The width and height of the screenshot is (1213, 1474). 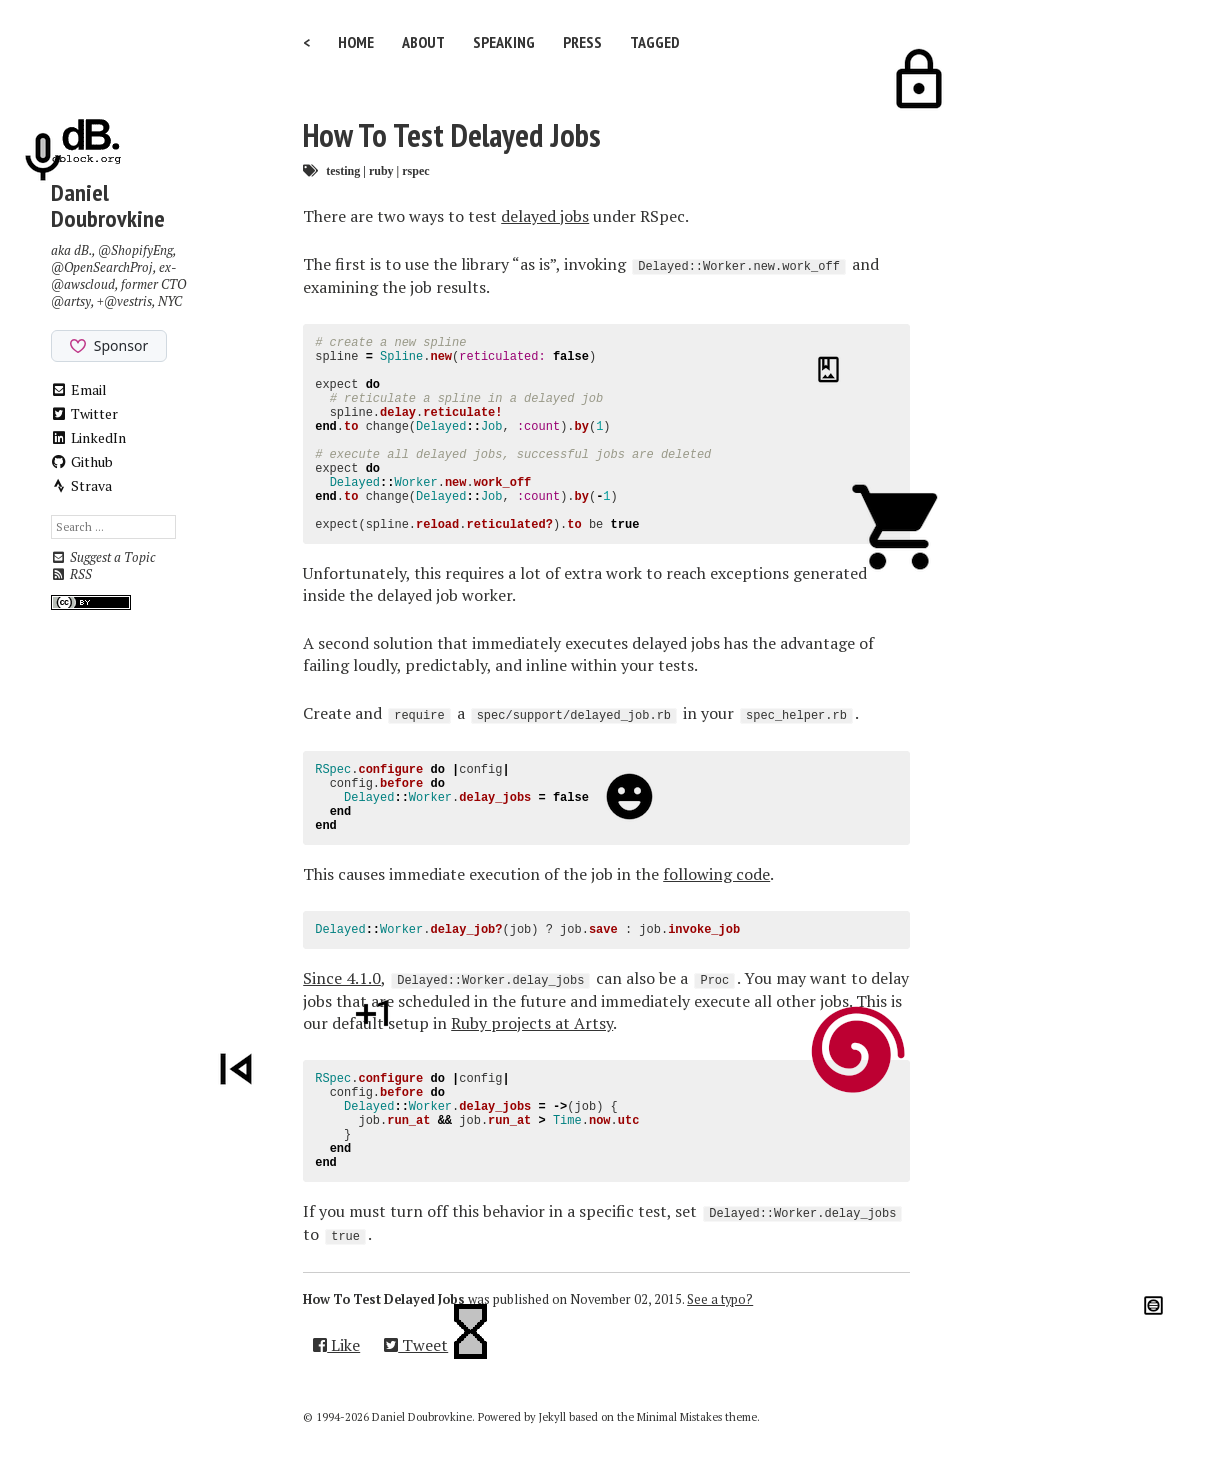 I want to click on open photo album, so click(x=828, y=369).